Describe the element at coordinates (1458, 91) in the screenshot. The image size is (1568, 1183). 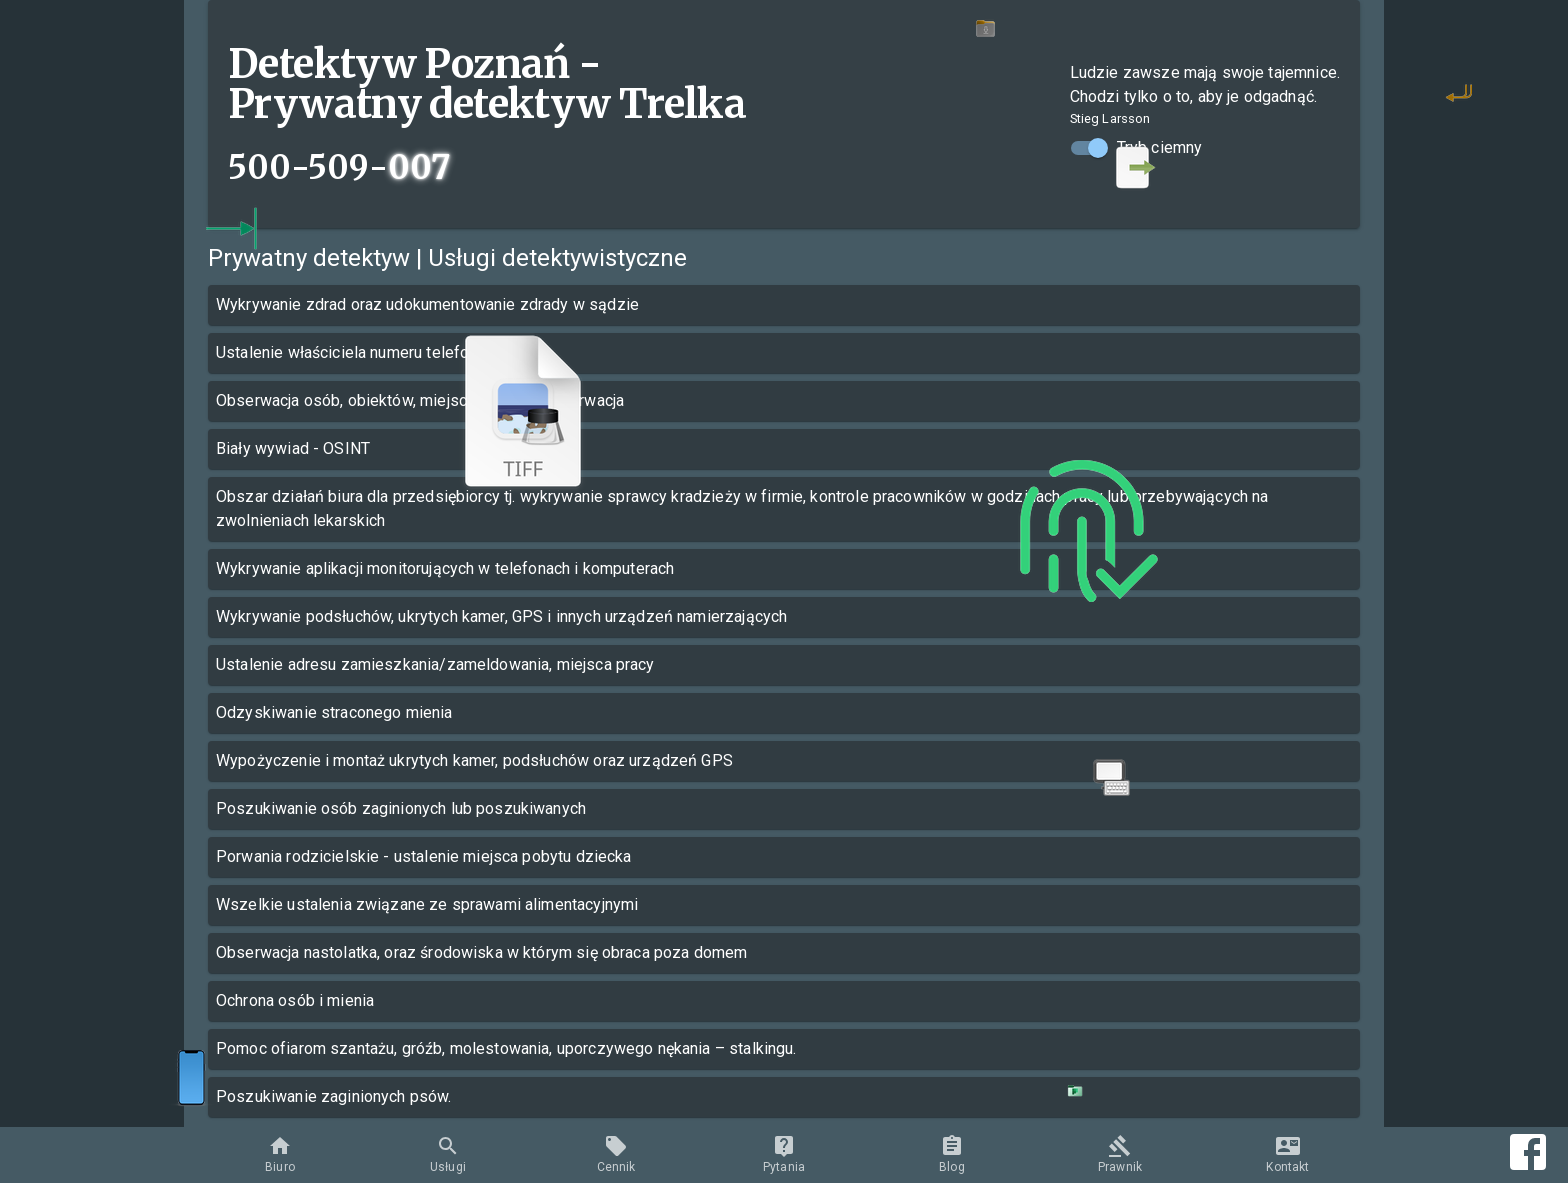
I see `reply to all recipients in an email thread` at that location.